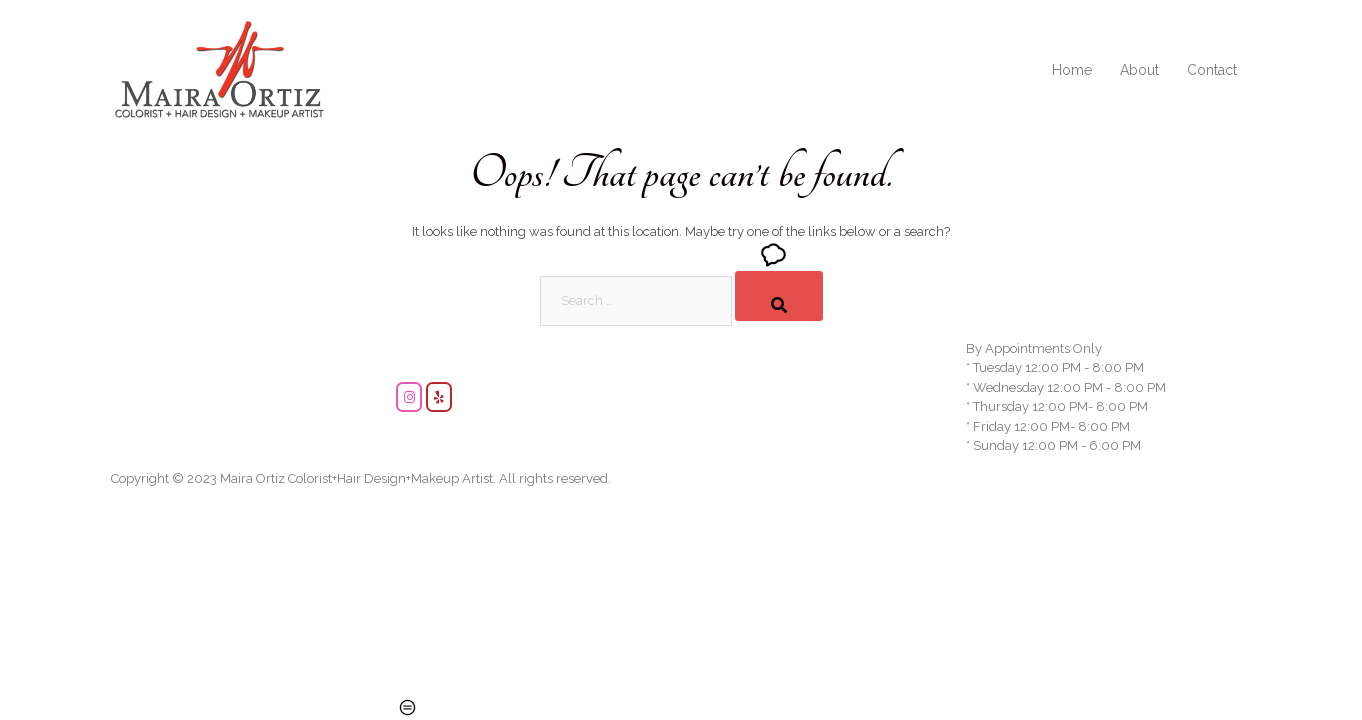 Image resolution: width=1362 pixels, height=720 pixels. I want to click on indicates equality or balanced state, so click(407, 707).